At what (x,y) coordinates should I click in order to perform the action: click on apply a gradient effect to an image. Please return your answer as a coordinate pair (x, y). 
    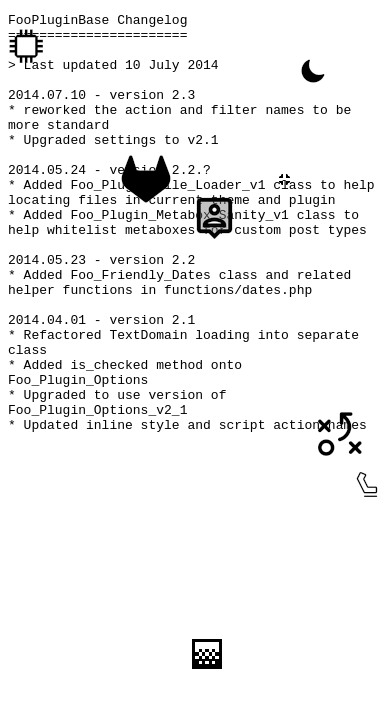
    Looking at the image, I should click on (207, 654).